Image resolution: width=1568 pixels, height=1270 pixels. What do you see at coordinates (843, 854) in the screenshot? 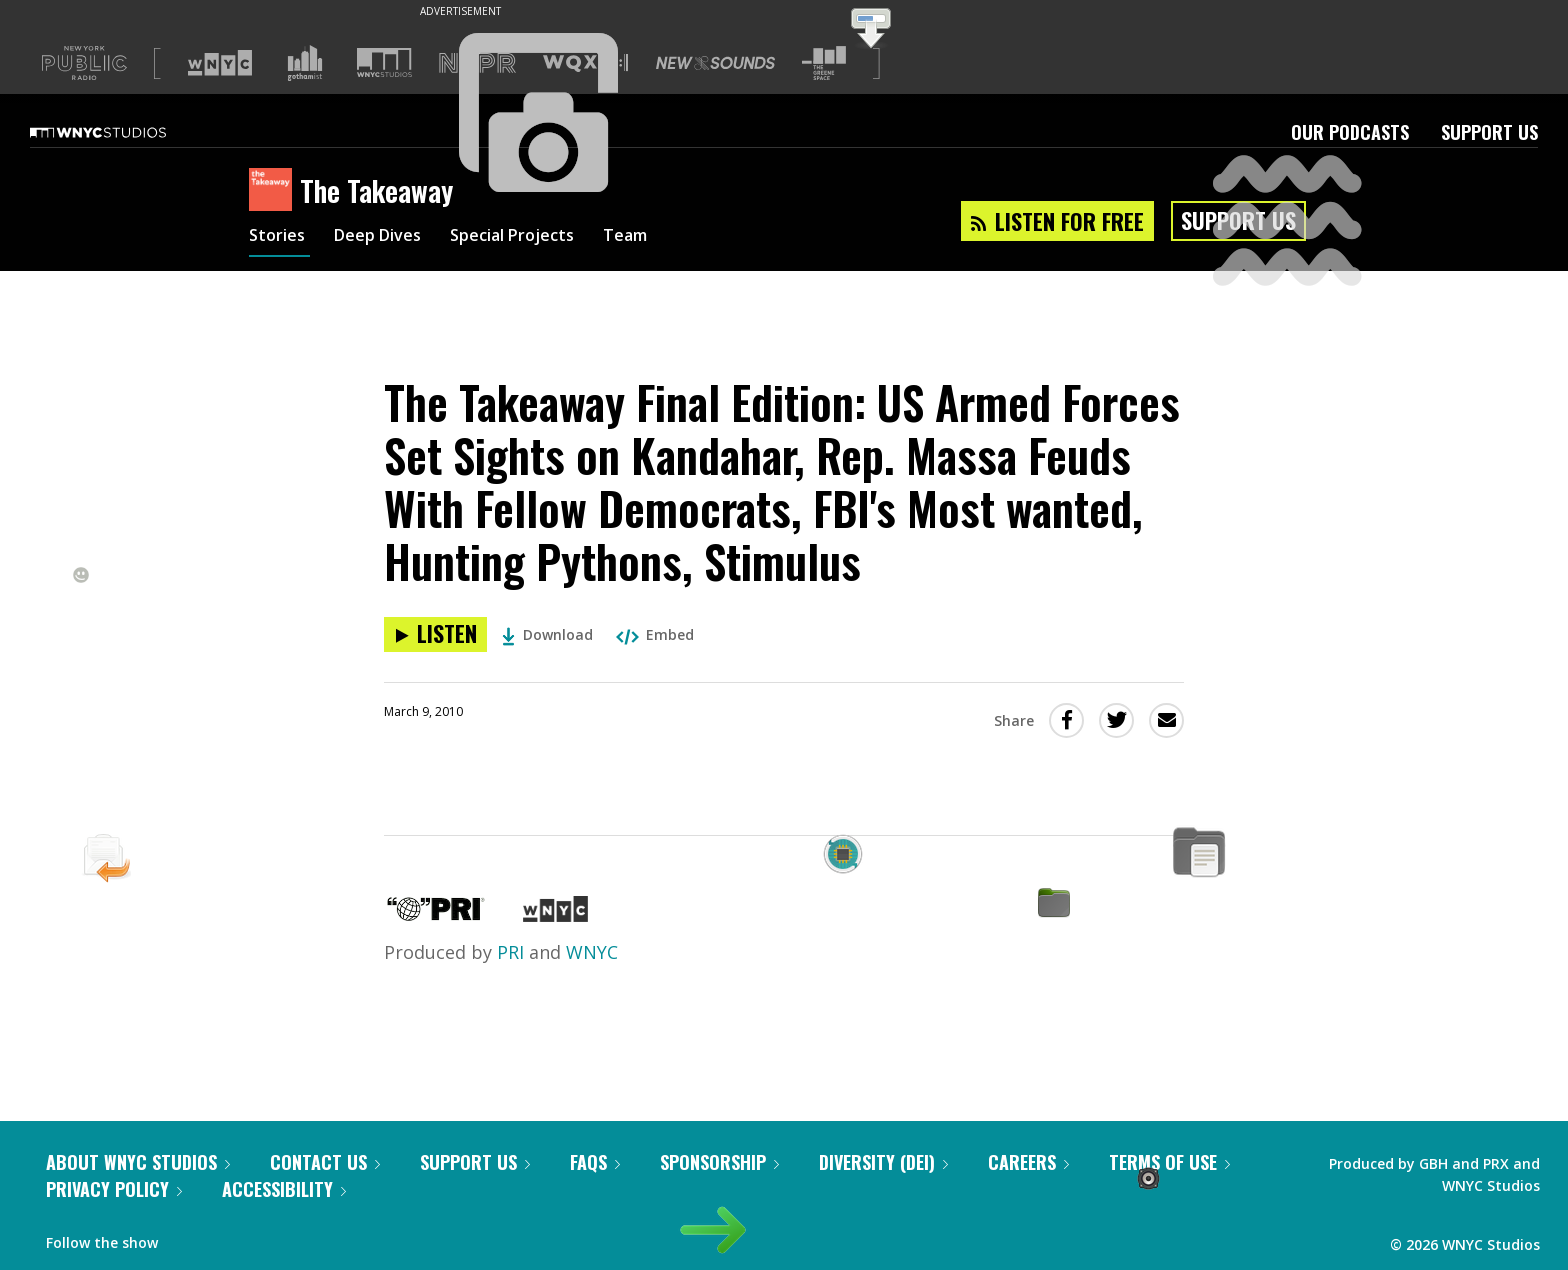
I see `access hardware driver settings` at bounding box center [843, 854].